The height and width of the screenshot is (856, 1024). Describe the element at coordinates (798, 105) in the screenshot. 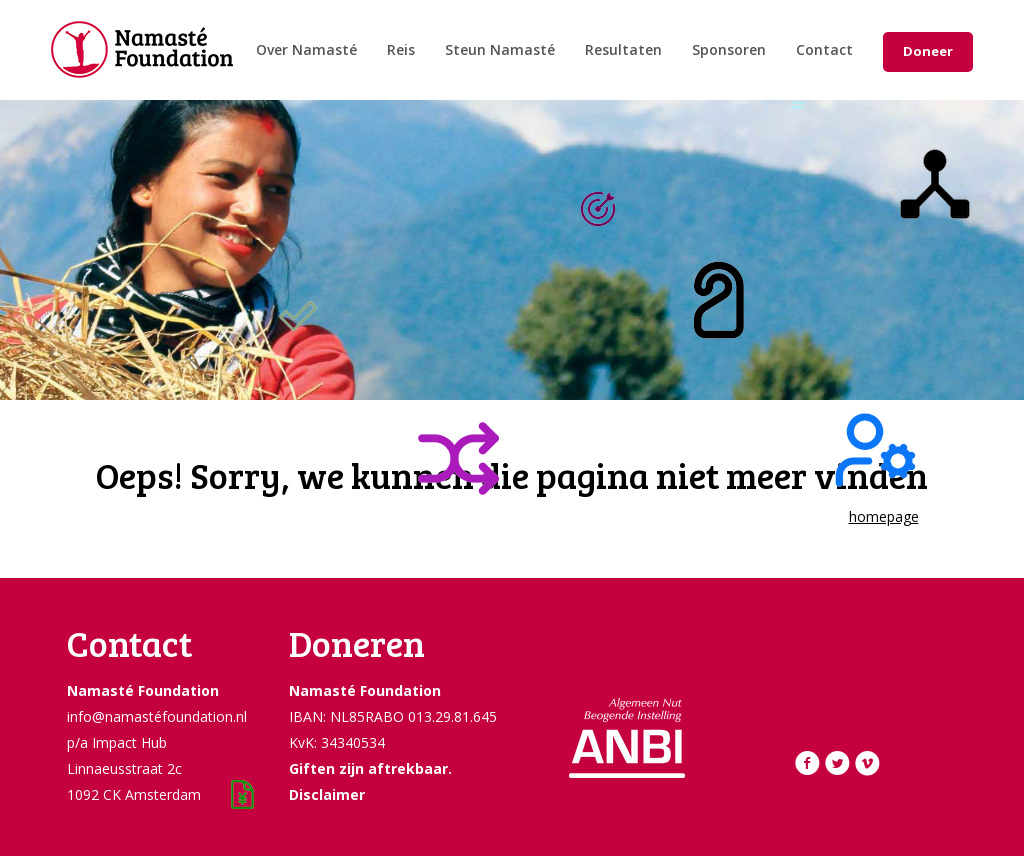

I see `indicates aquarius zodiac sign` at that location.